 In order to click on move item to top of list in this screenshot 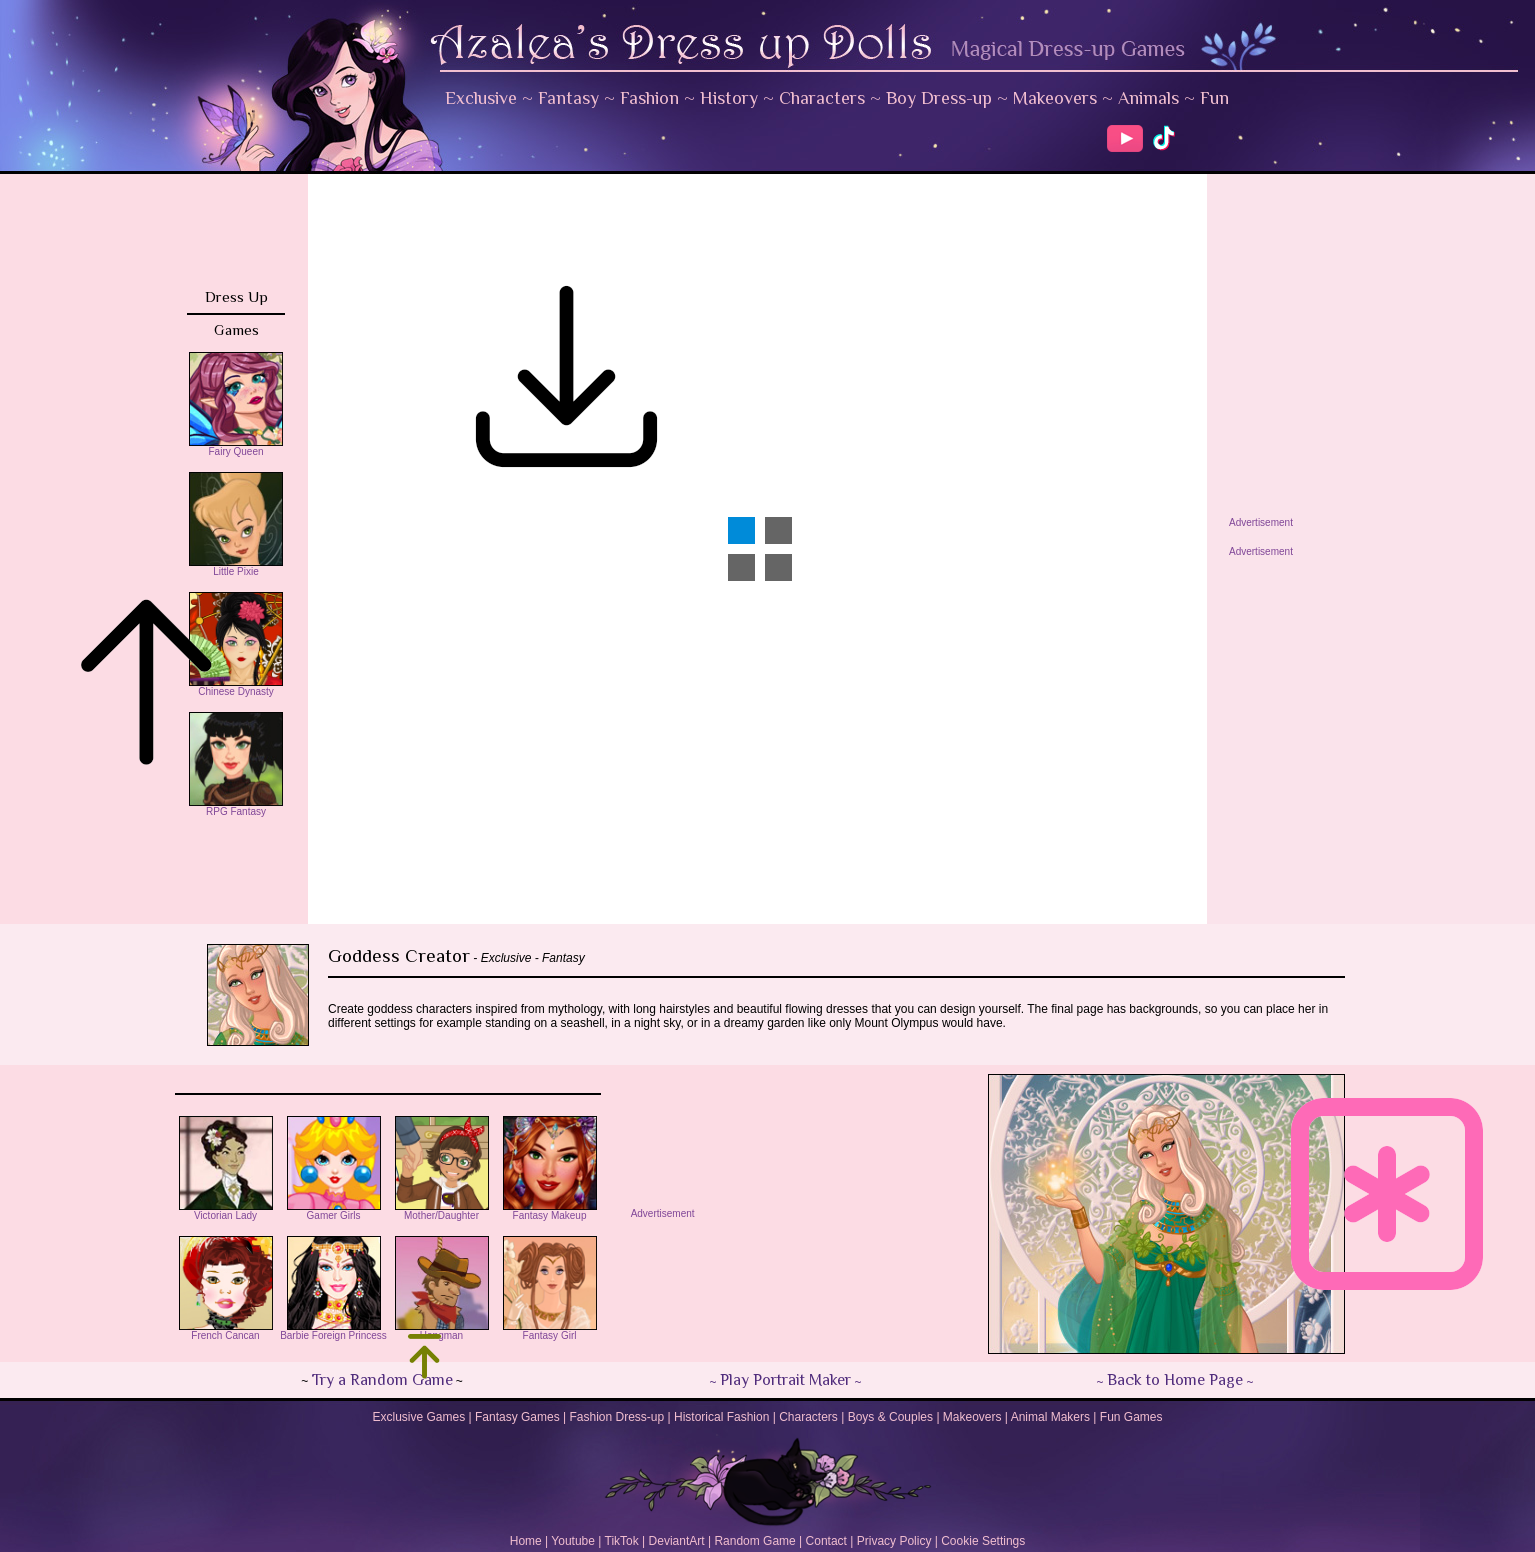, I will do `click(424, 1355)`.